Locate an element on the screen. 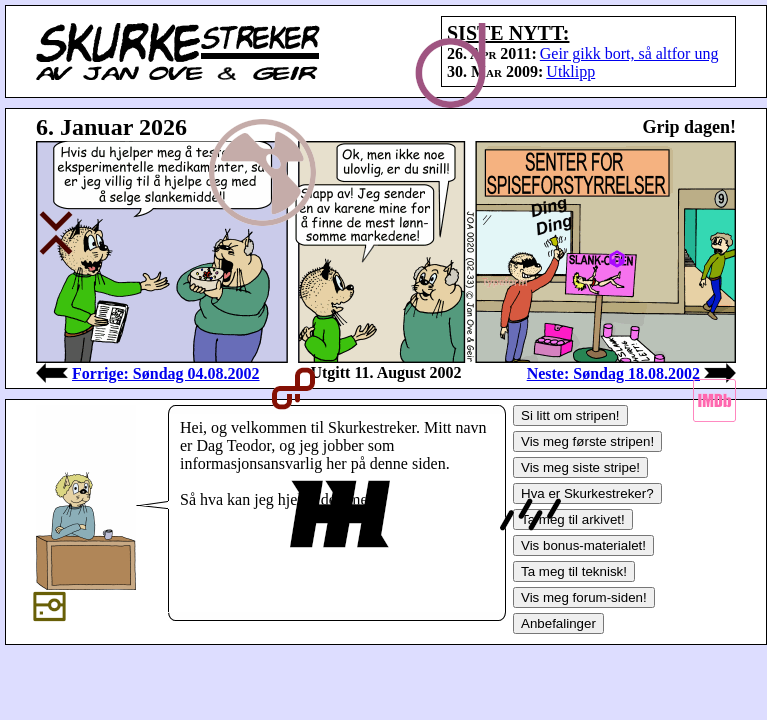  dedge app or service logo is located at coordinates (450, 65).